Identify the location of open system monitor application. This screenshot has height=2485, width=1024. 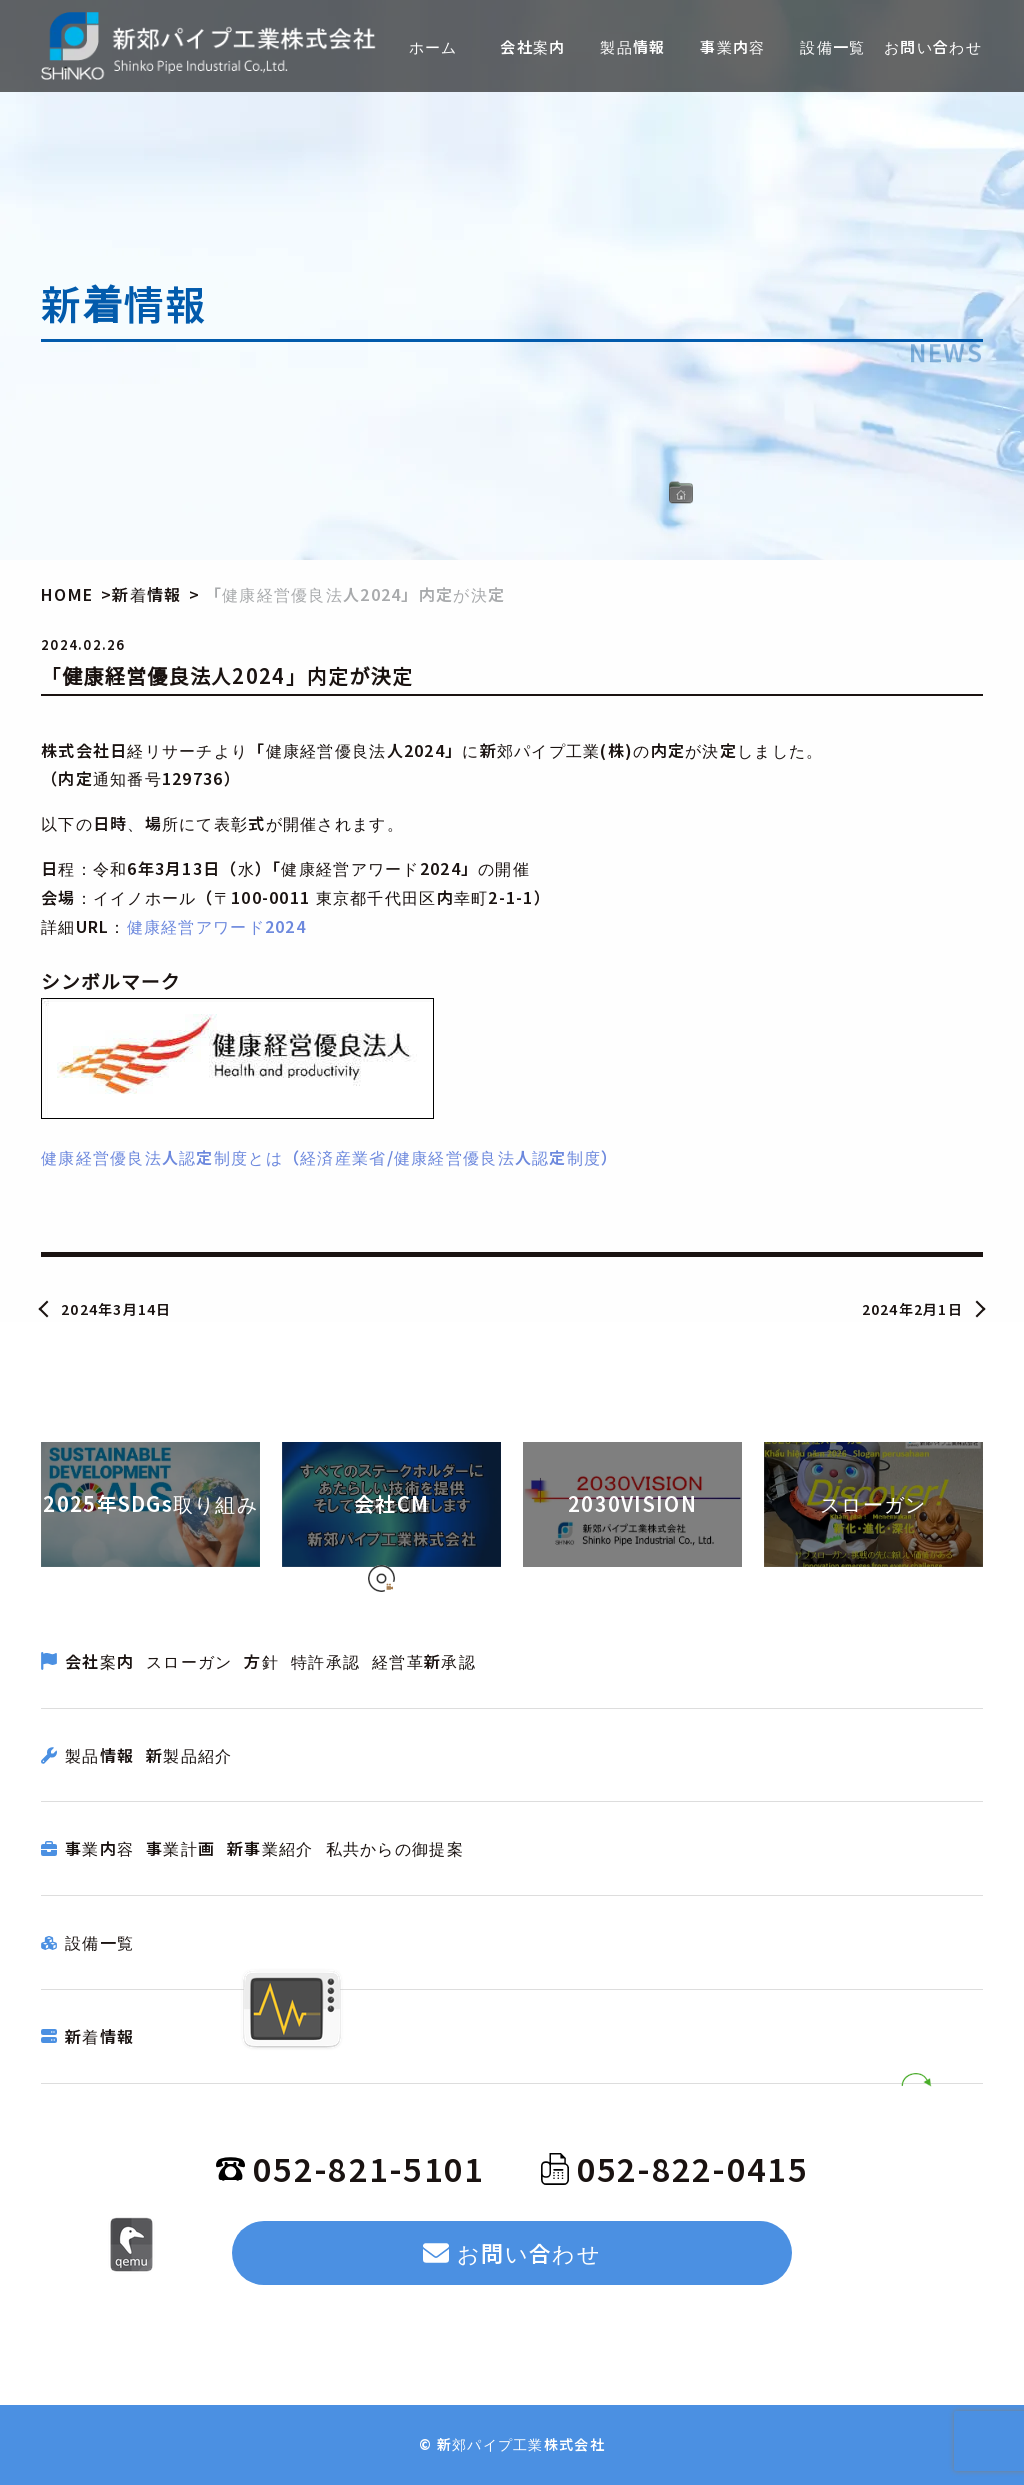
(292, 2009).